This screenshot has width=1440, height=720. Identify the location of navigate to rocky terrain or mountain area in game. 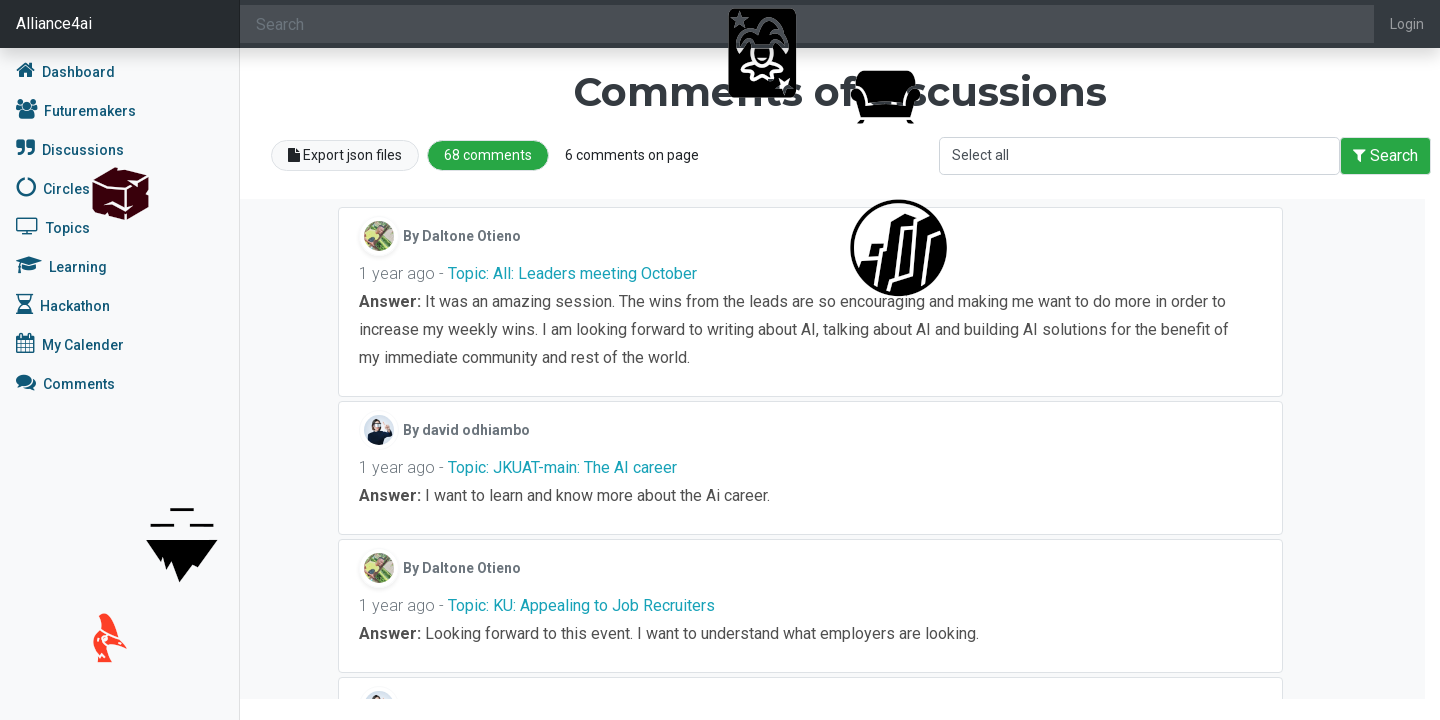
(898, 247).